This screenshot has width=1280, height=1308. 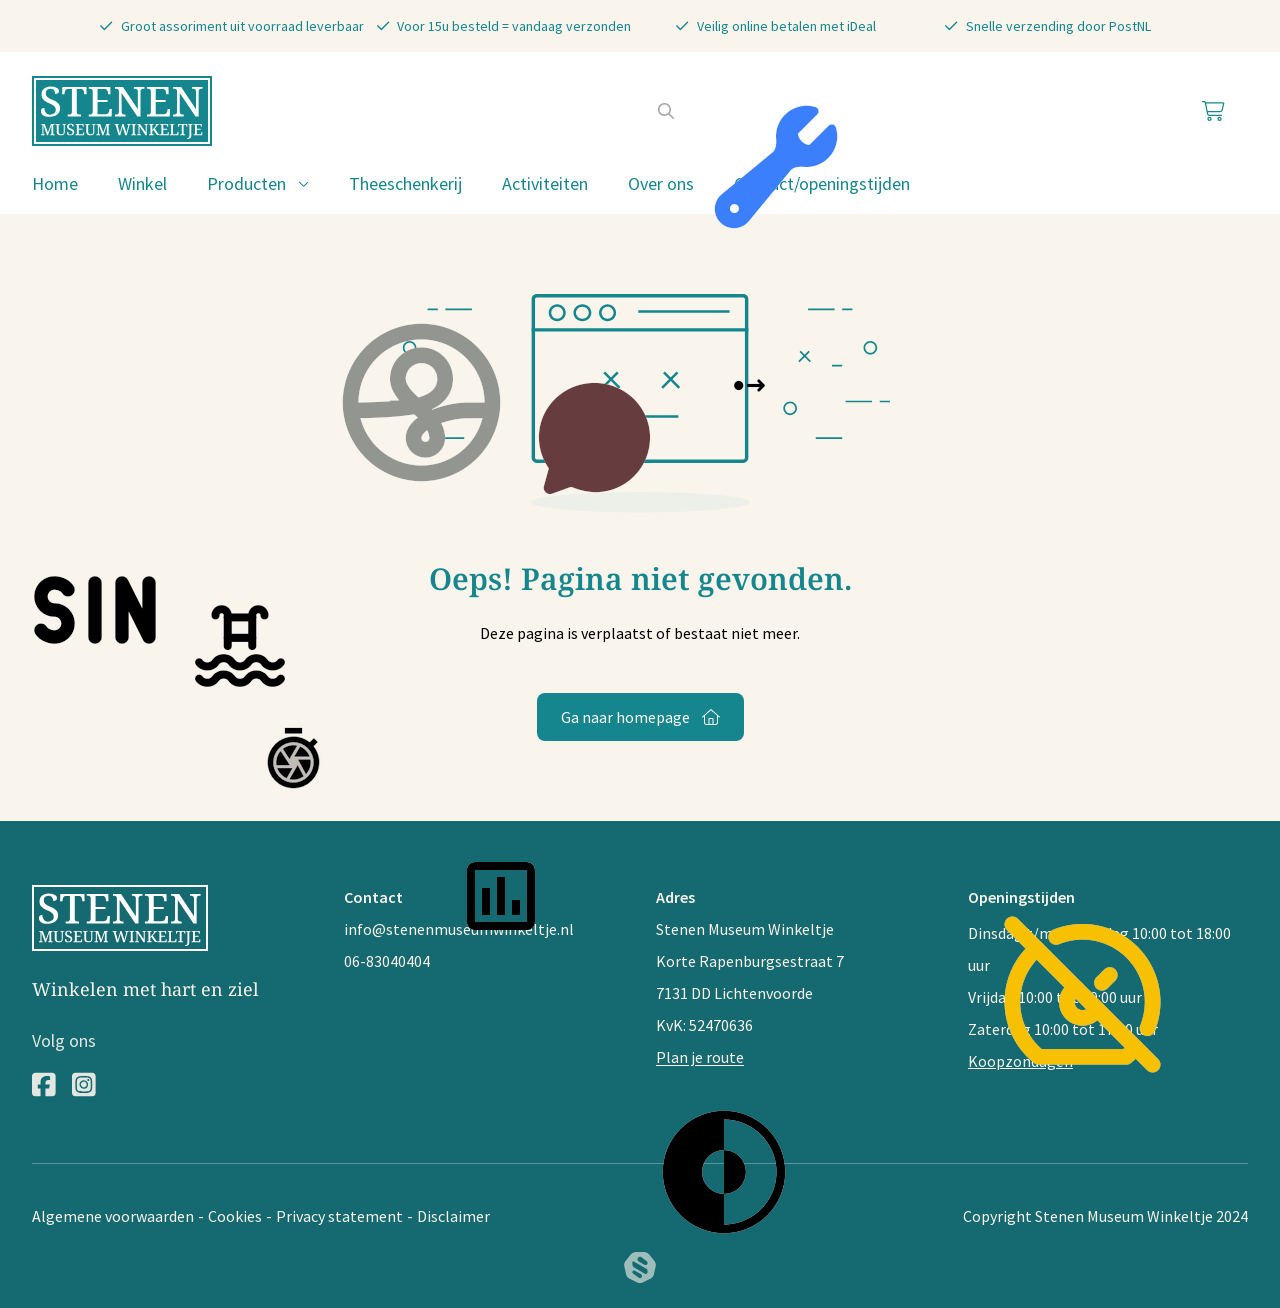 What do you see at coordinates (594, 438) in the screenshot?
I see `open chat or messaging` at bounding box center [594, 438].